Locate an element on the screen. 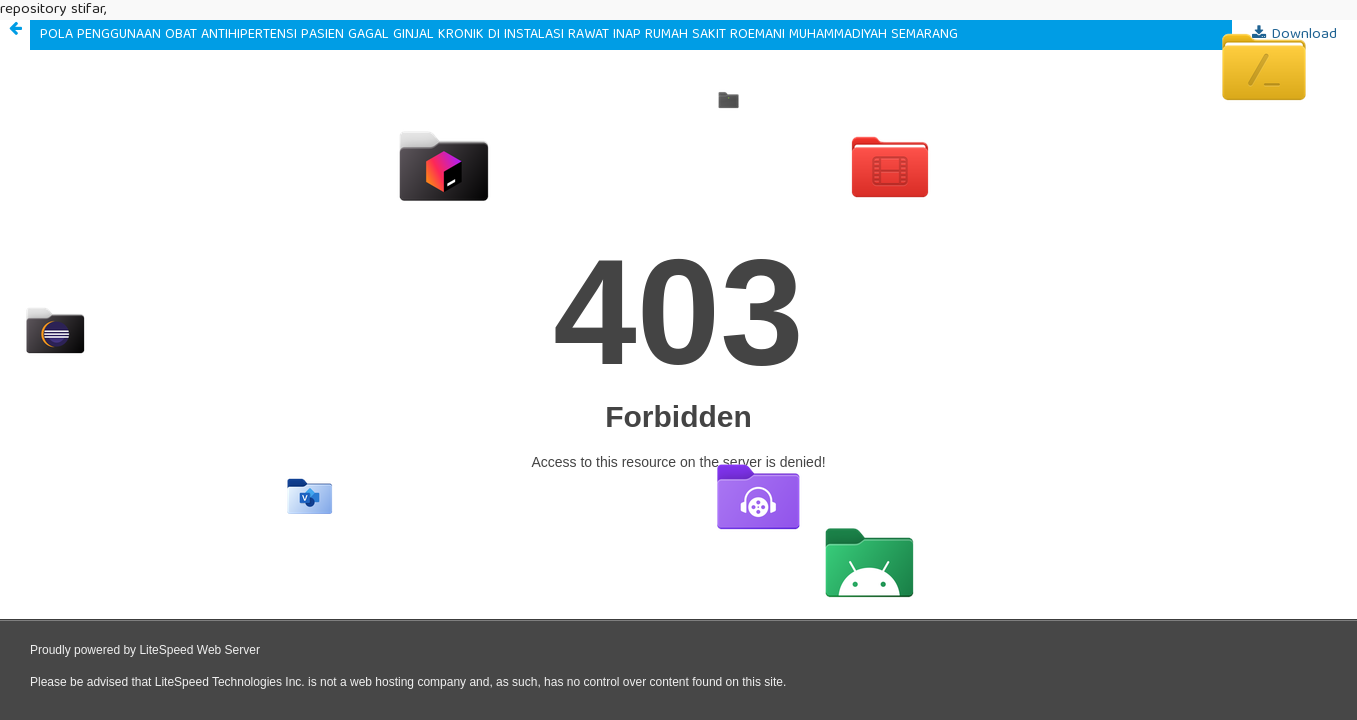  open folder containing JetBrains Toolbox projects is located at coordinates (443, 168).